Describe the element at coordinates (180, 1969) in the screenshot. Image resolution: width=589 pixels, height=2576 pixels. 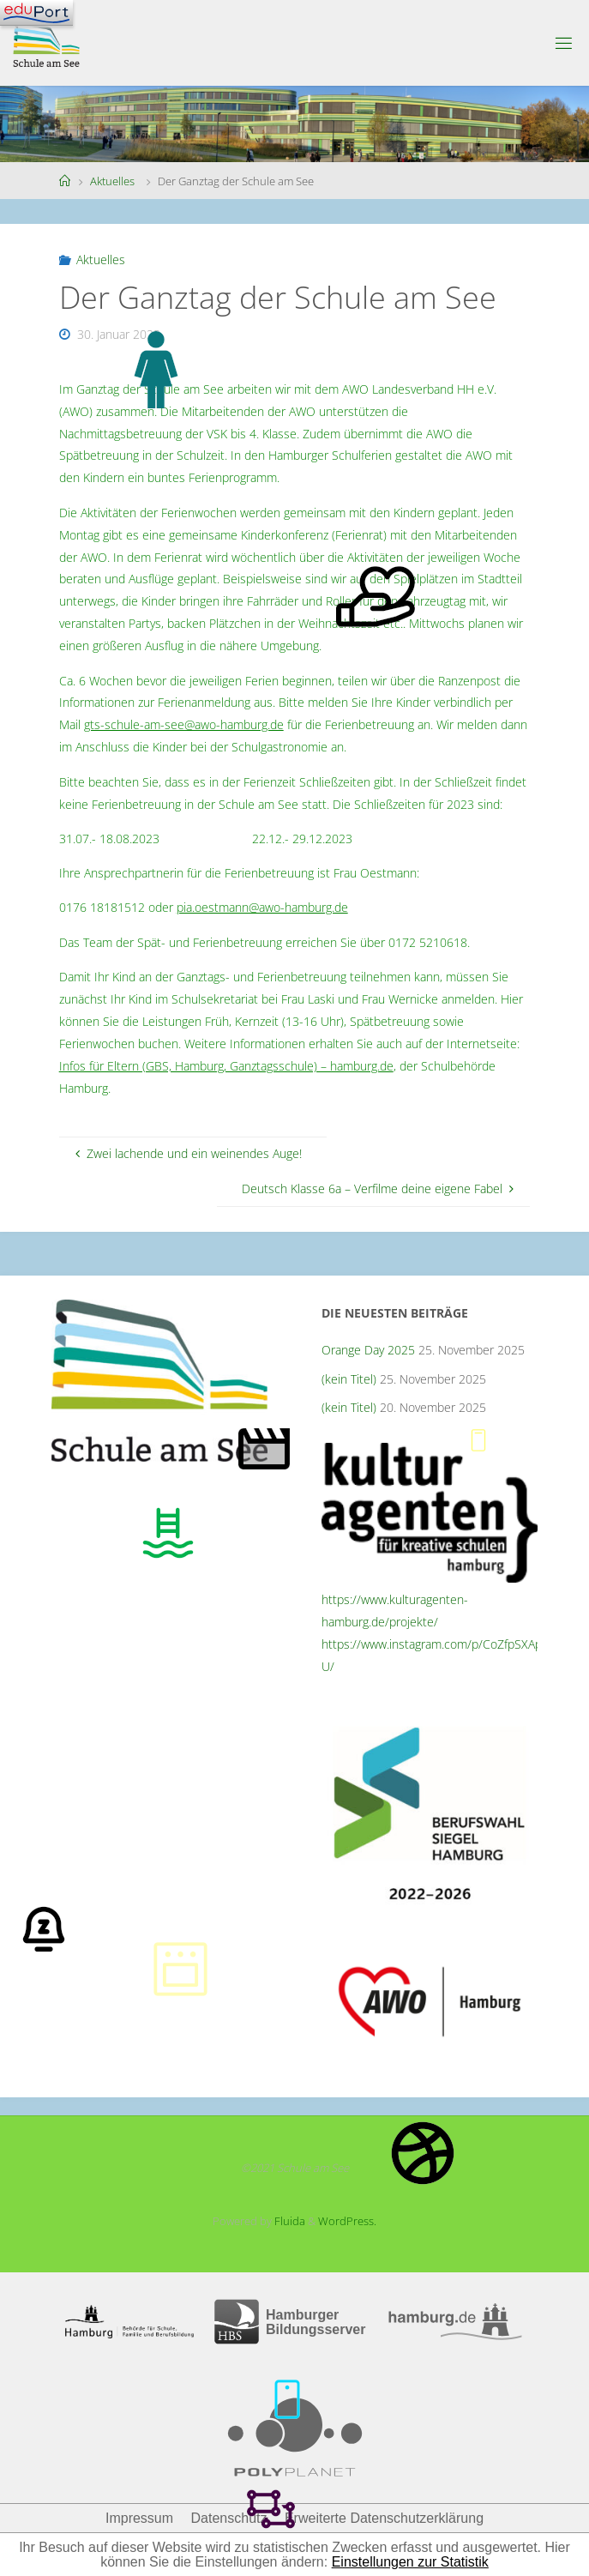
I see `access oven or cooking controls` at that location.